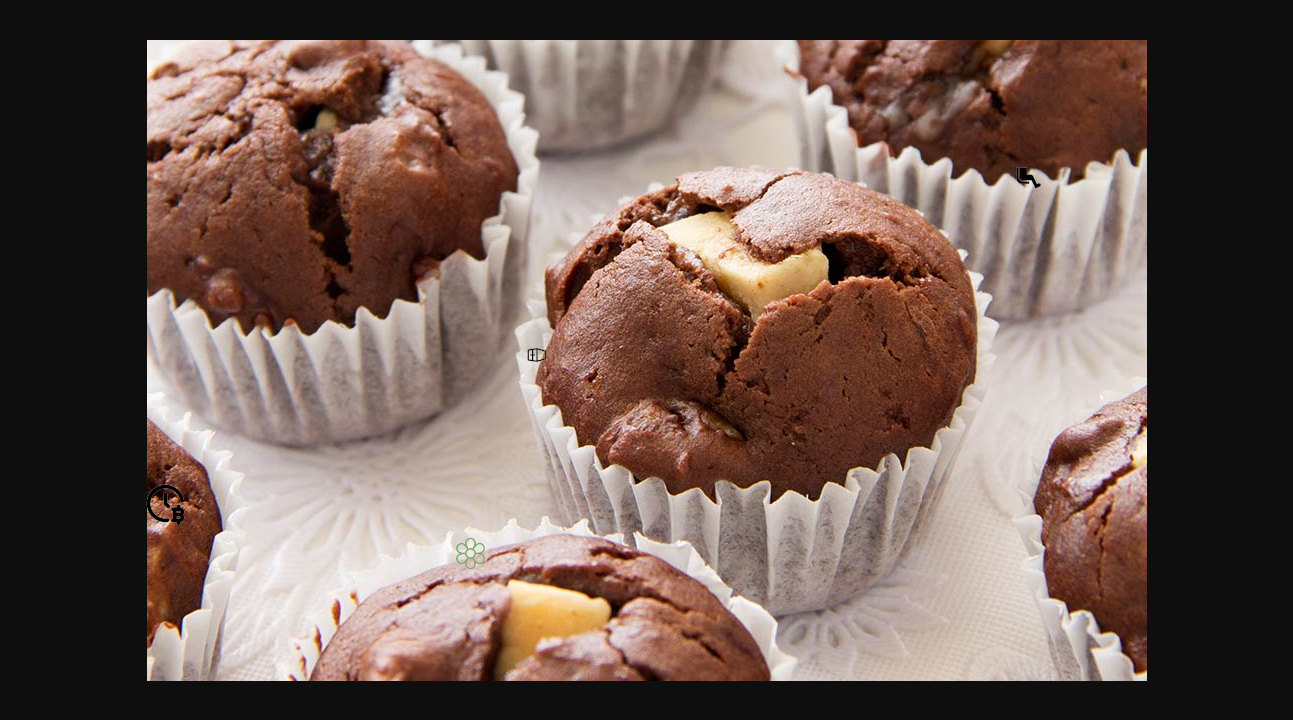  Describe the element at coordinates (165, 503) in the screenshot. I see `view bitcoin transaction history` at that location.